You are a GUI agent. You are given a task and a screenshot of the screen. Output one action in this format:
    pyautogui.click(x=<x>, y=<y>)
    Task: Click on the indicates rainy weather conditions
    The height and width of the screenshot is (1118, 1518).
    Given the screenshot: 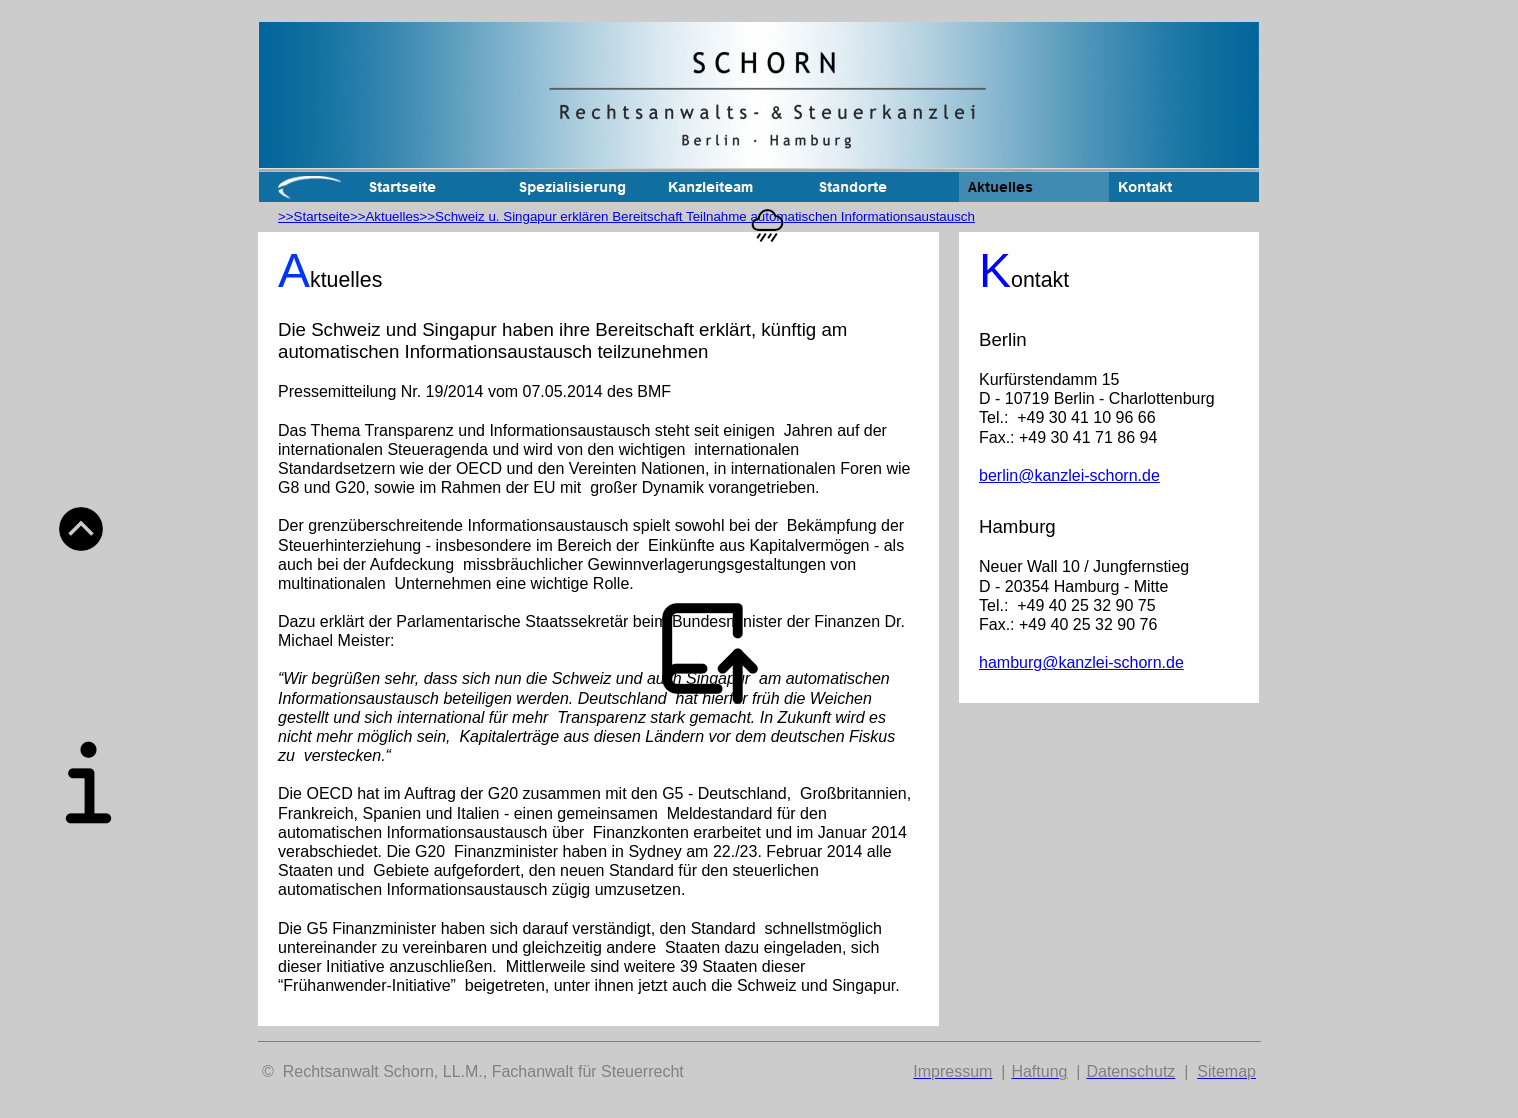 What is the action you would take?
    pyautogui.click(x=767, y=225)
    